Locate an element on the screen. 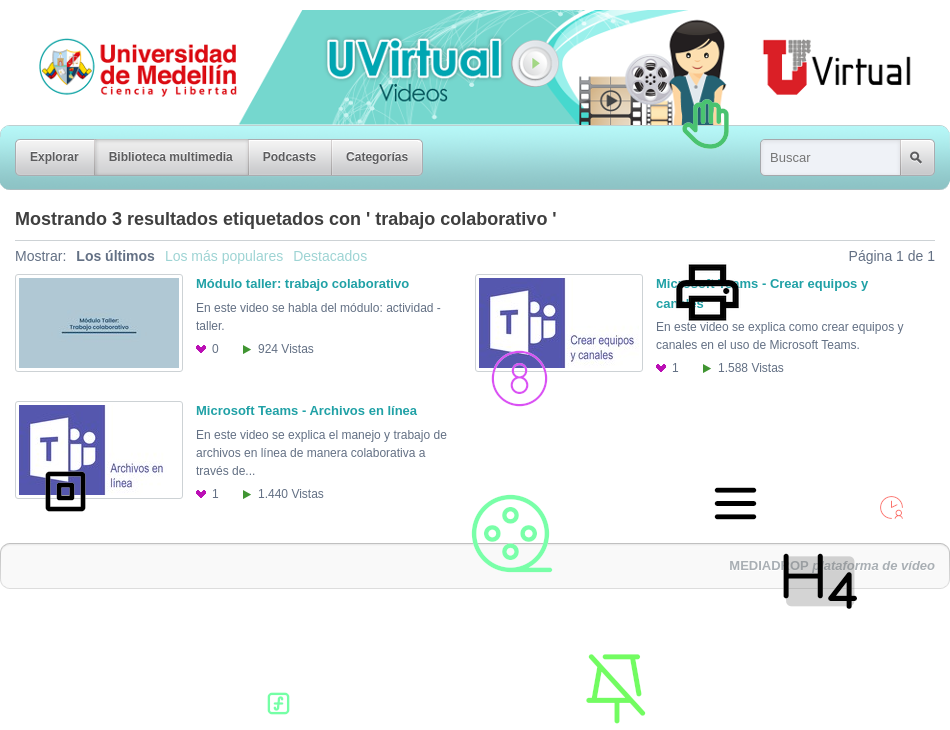  access video or movie library is located at coordinates (510, 533).